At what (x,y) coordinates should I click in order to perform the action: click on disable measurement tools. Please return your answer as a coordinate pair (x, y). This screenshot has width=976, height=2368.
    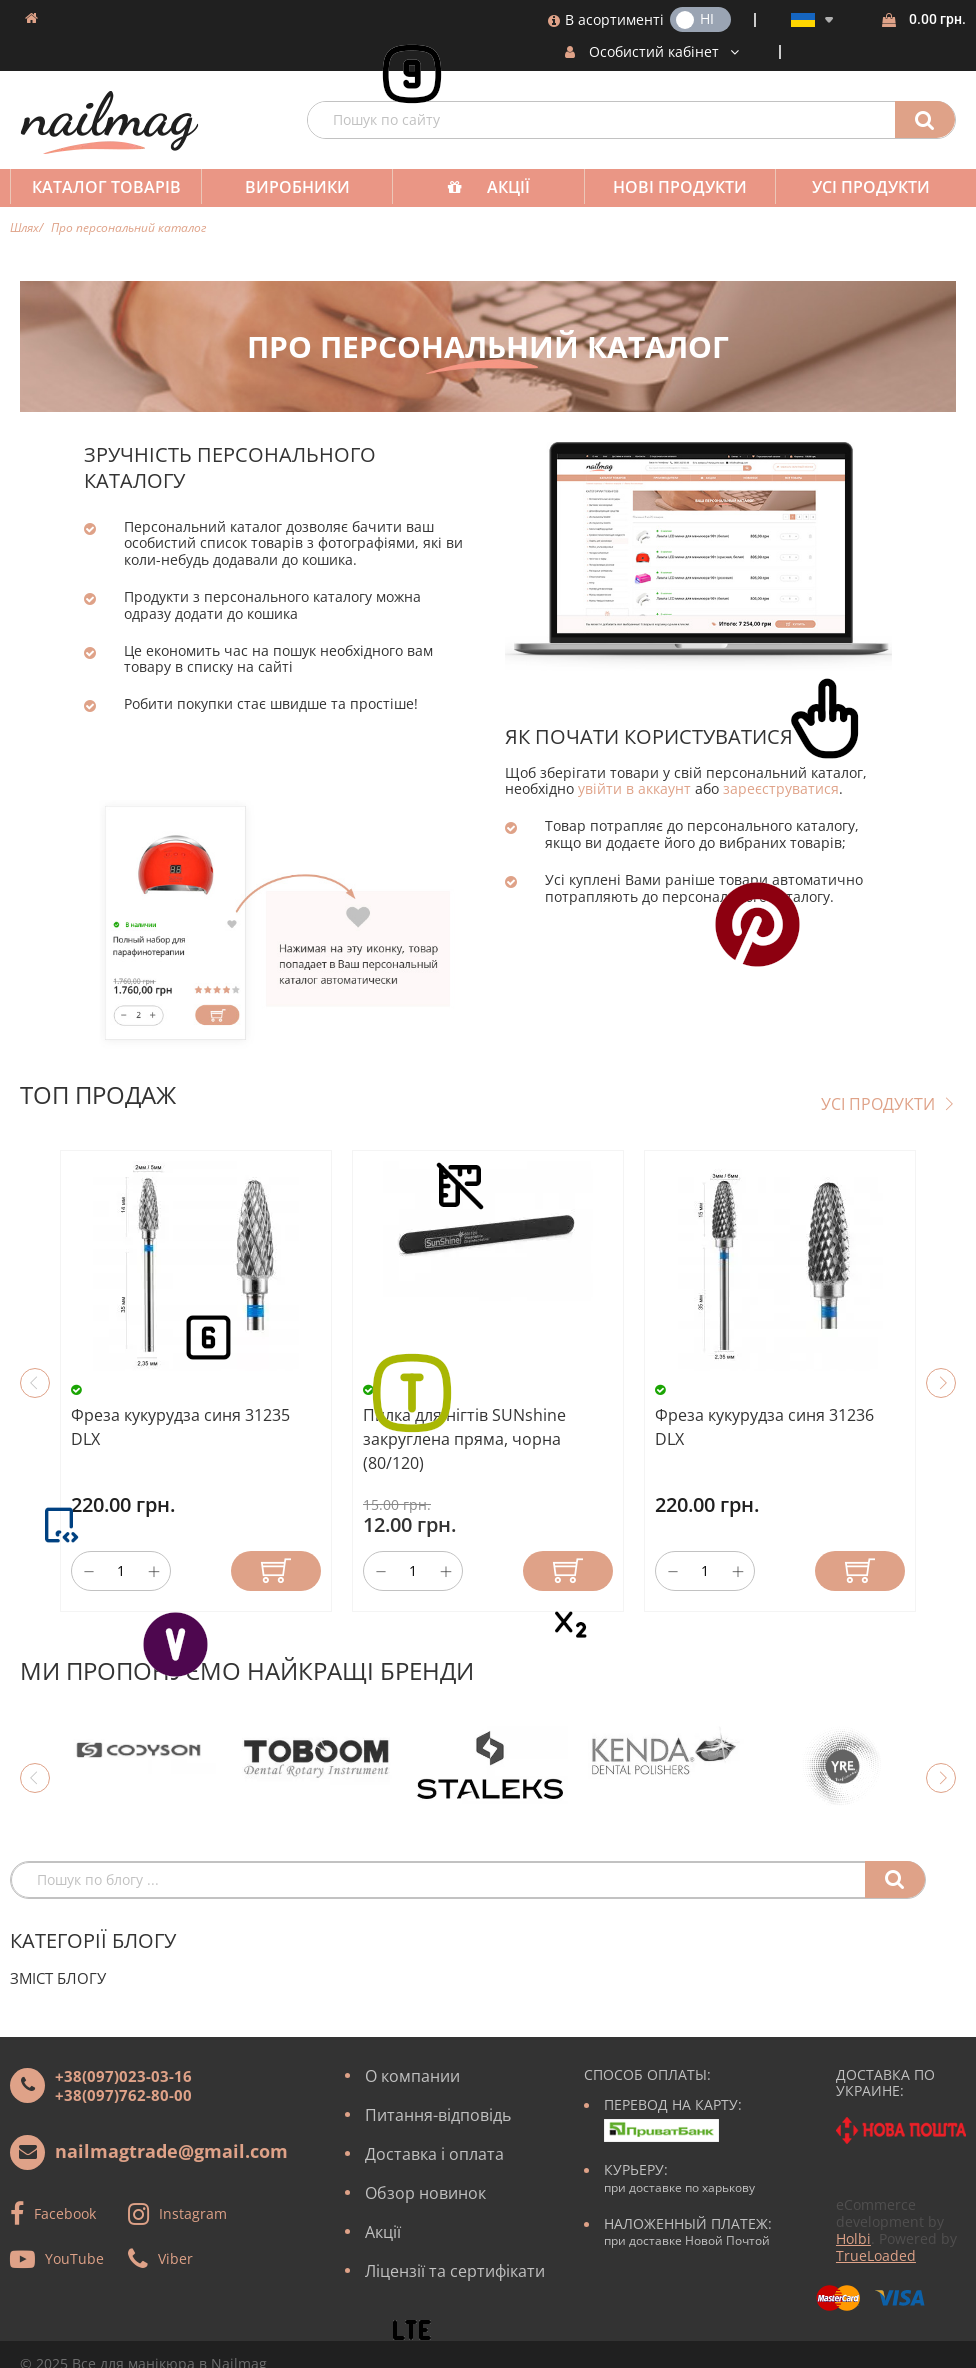
    Looking at the image, I should click on (460, 1186).